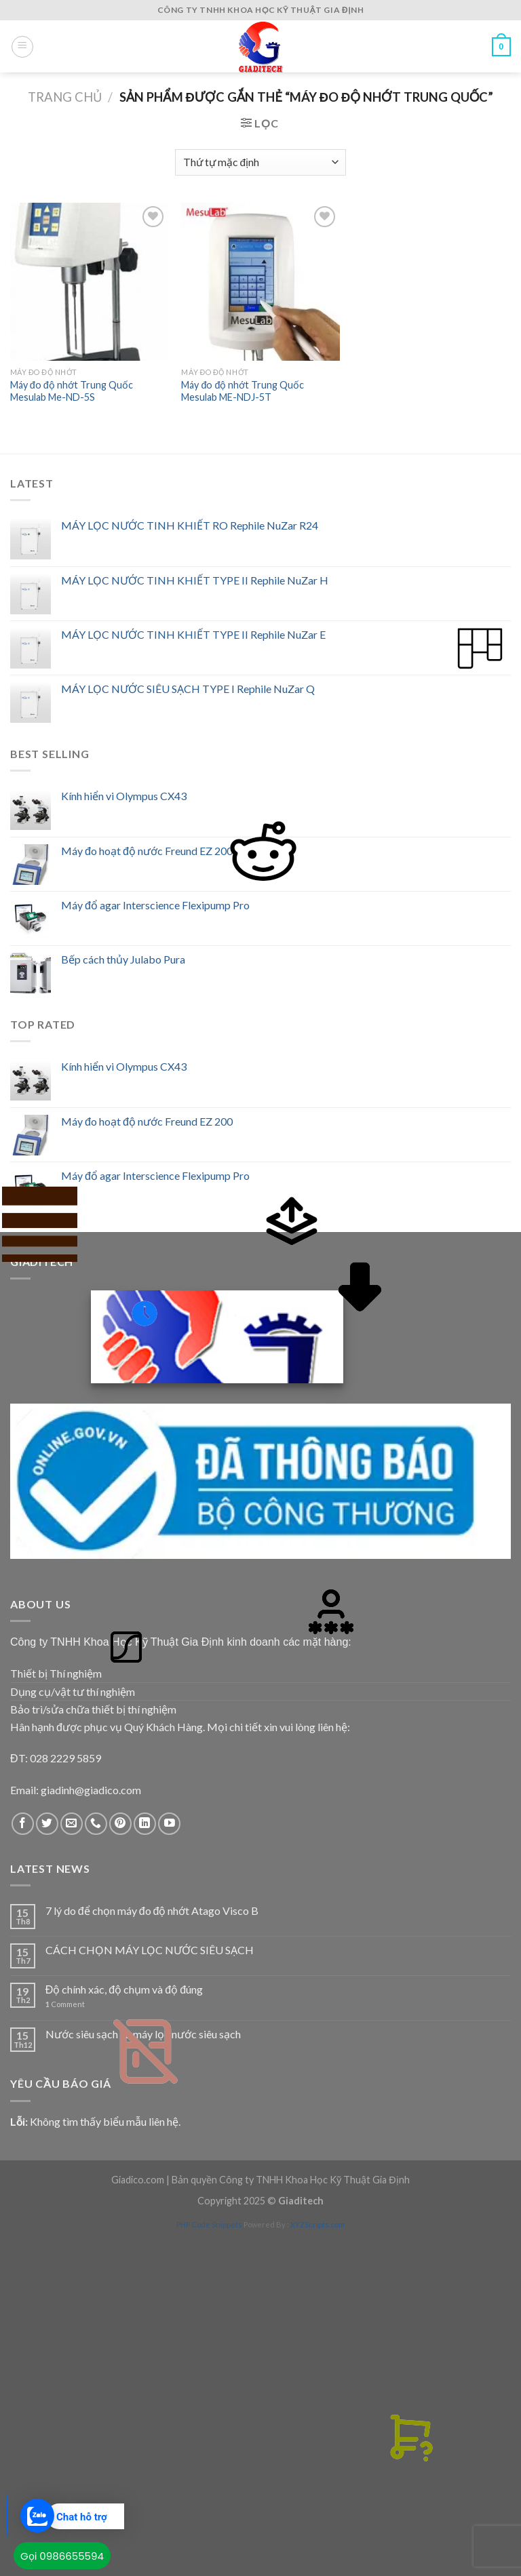  What do you see at coordinates (39, 1224) in the screenshot?
I see `adjust line or stroke thickness` at bounding box center [39, 1224].